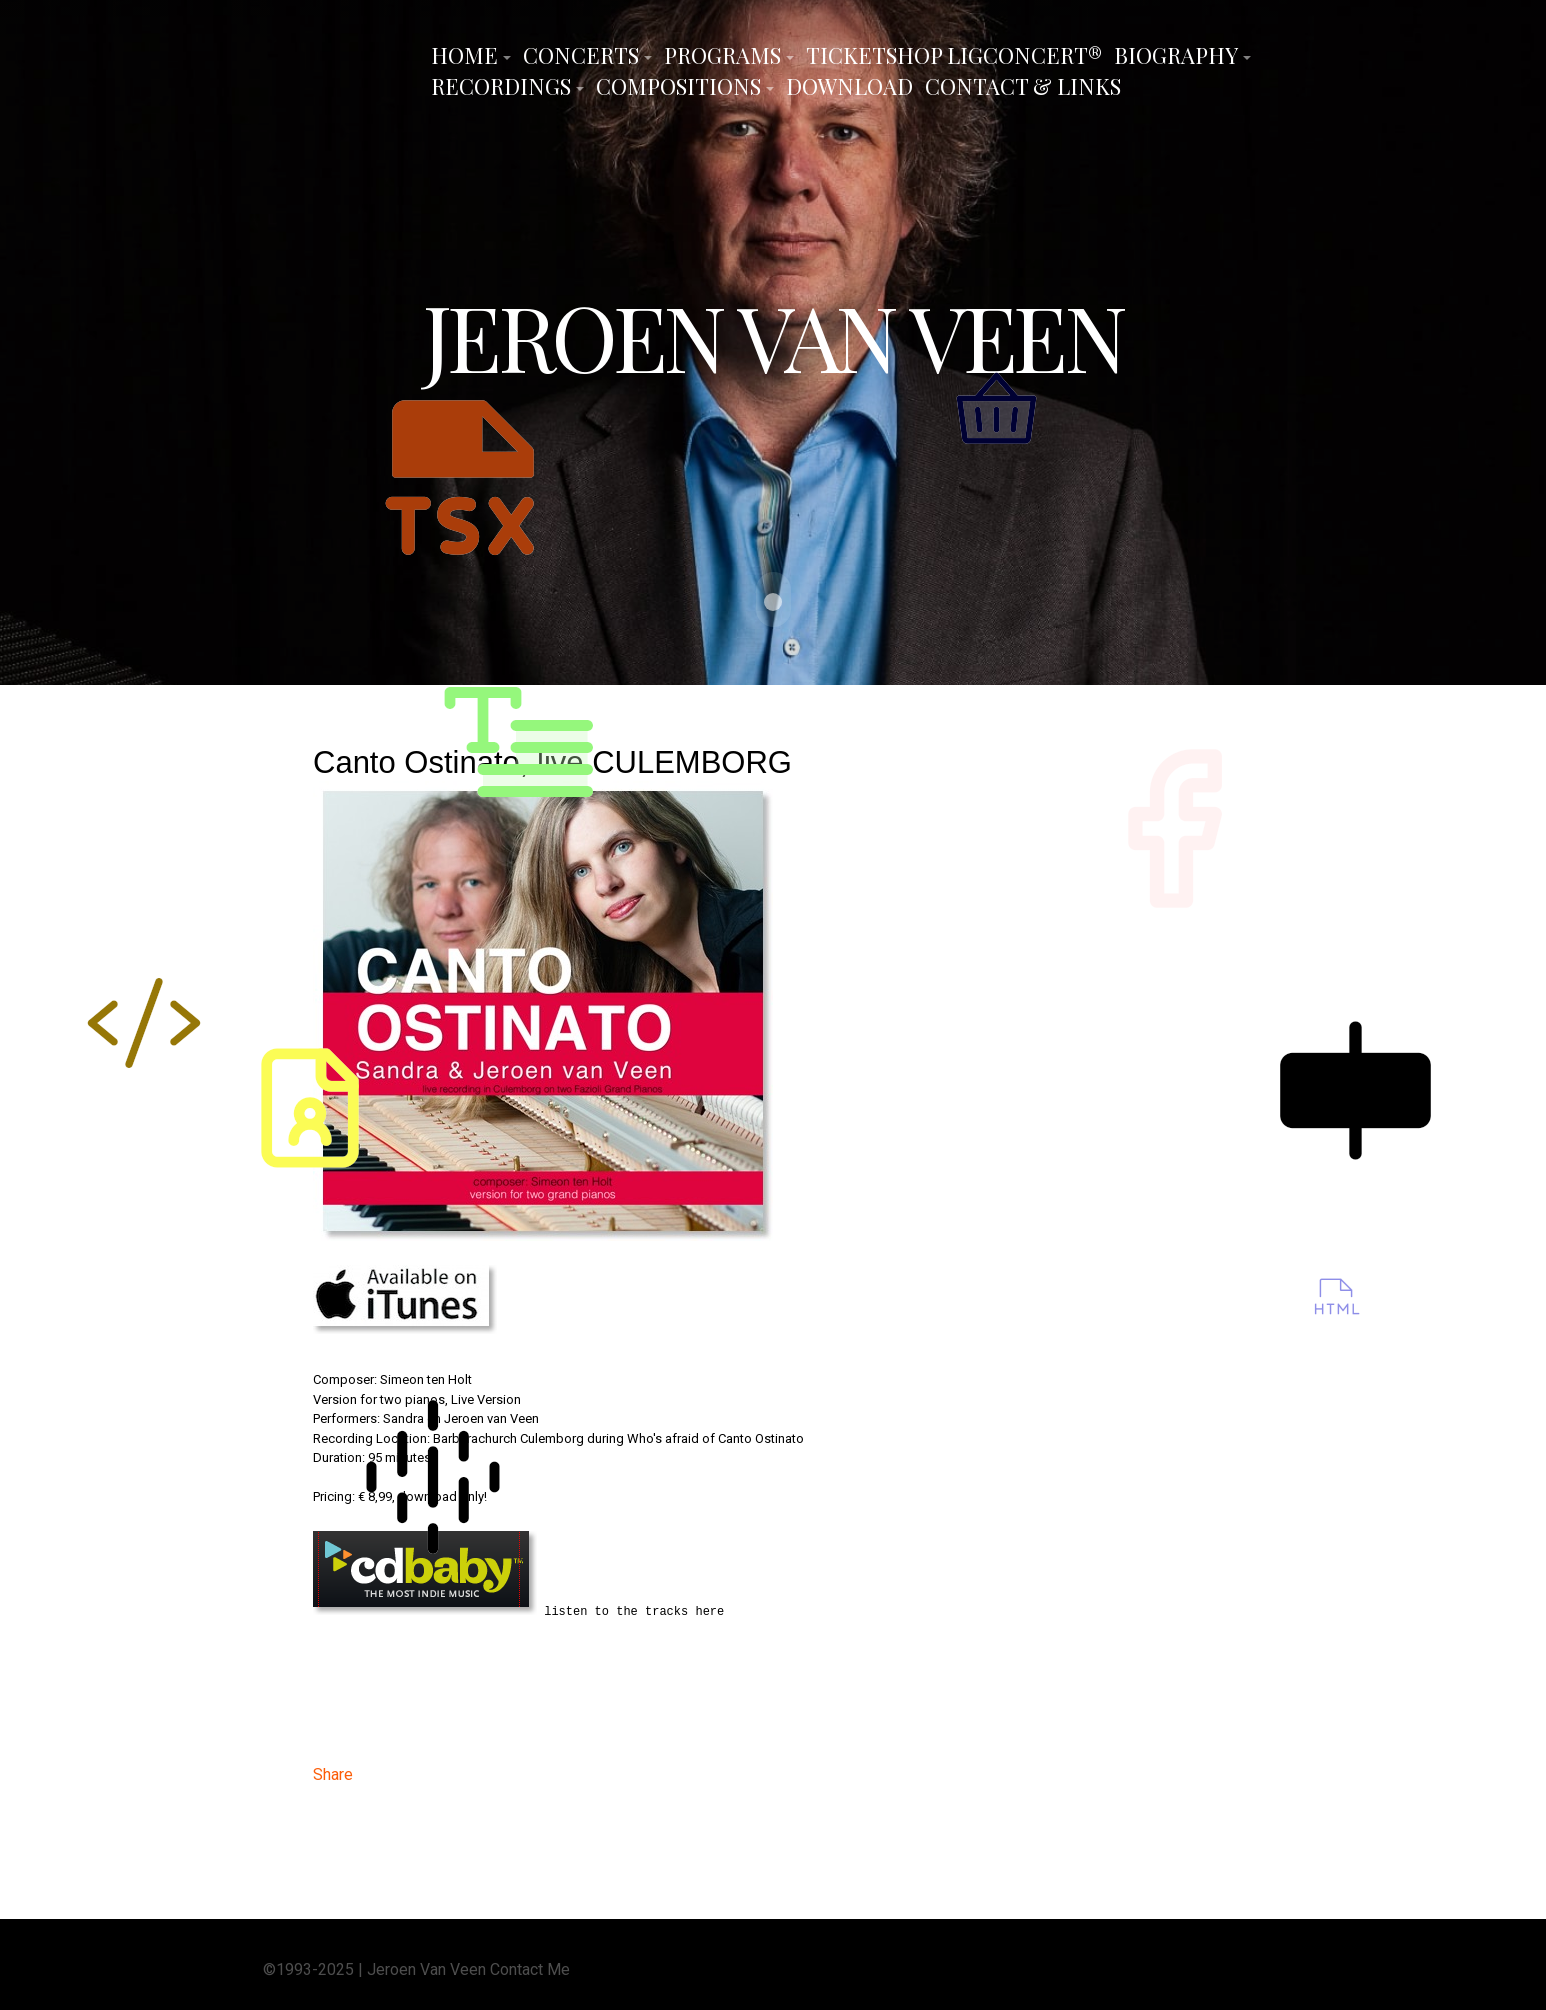 The height and width of the screenshot is (2010, 1546). What do you see at coordinates (516, 742) in the screenshot?
I see `read article from The New York Times` at bounding box center [516, 742].